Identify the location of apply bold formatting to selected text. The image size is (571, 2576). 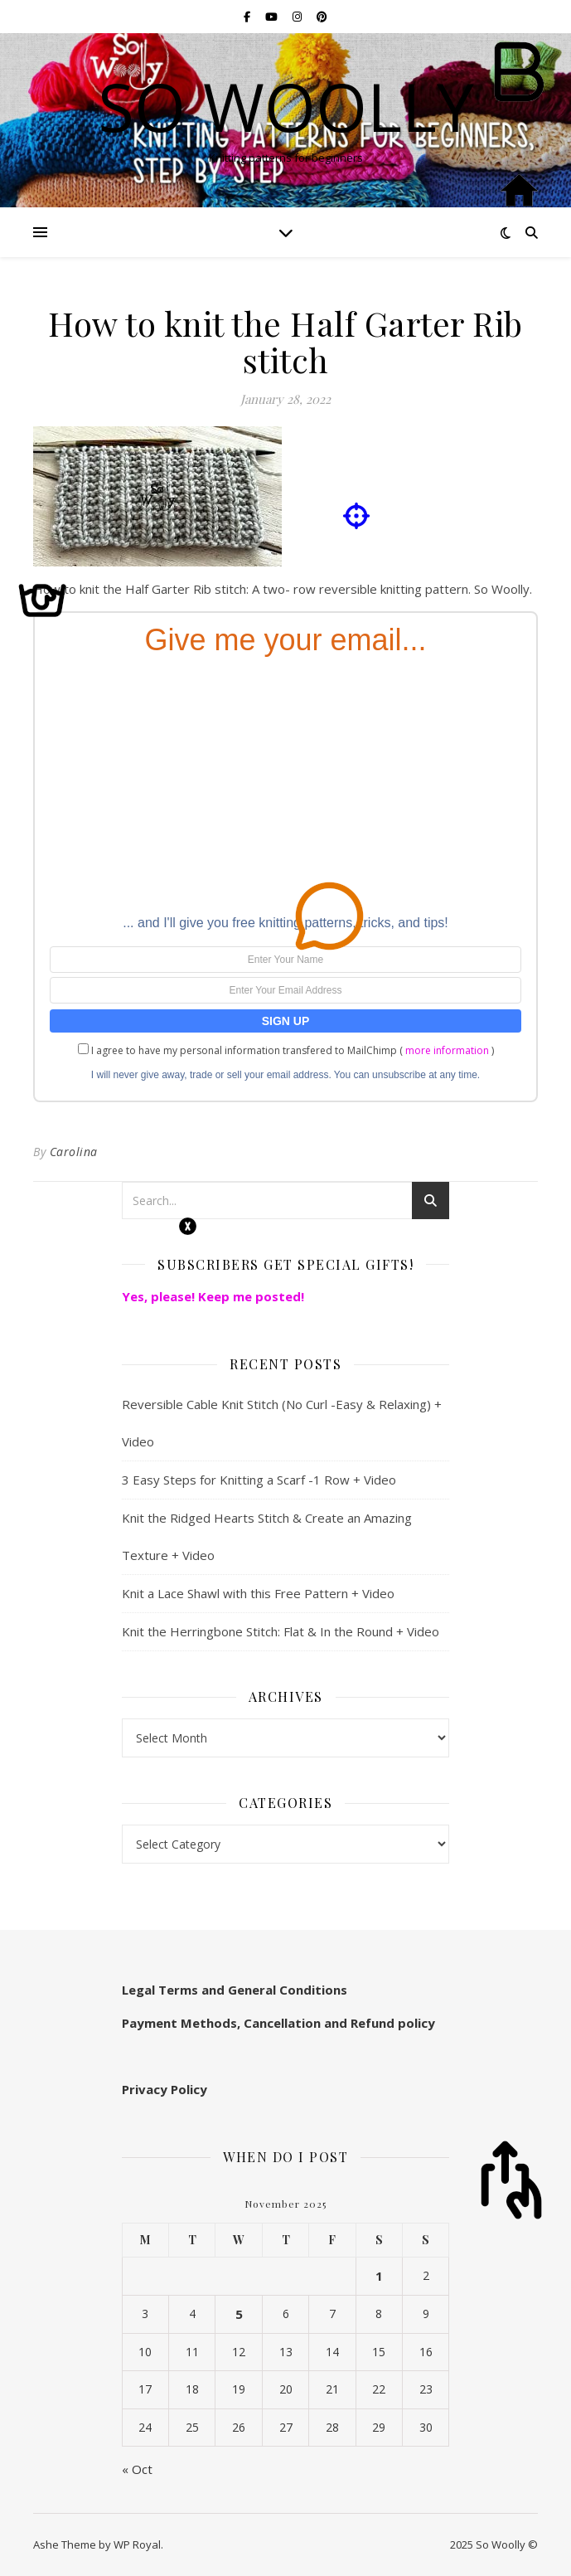
(517, 71).